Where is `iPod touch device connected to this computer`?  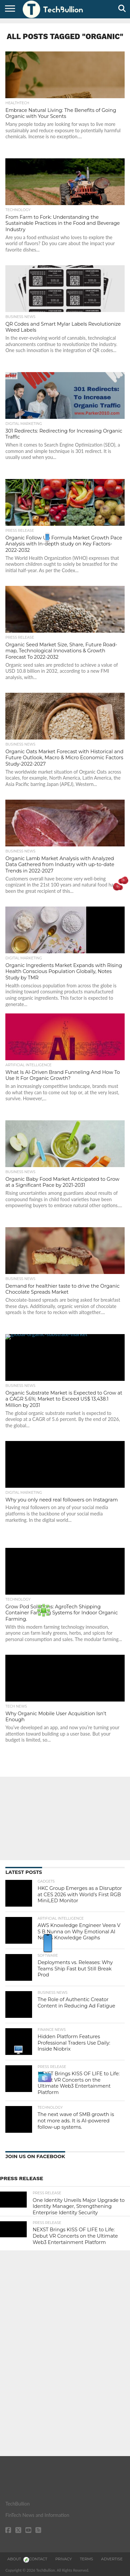
iPod touch device connected to this computer is located at coordinates (47, 537).